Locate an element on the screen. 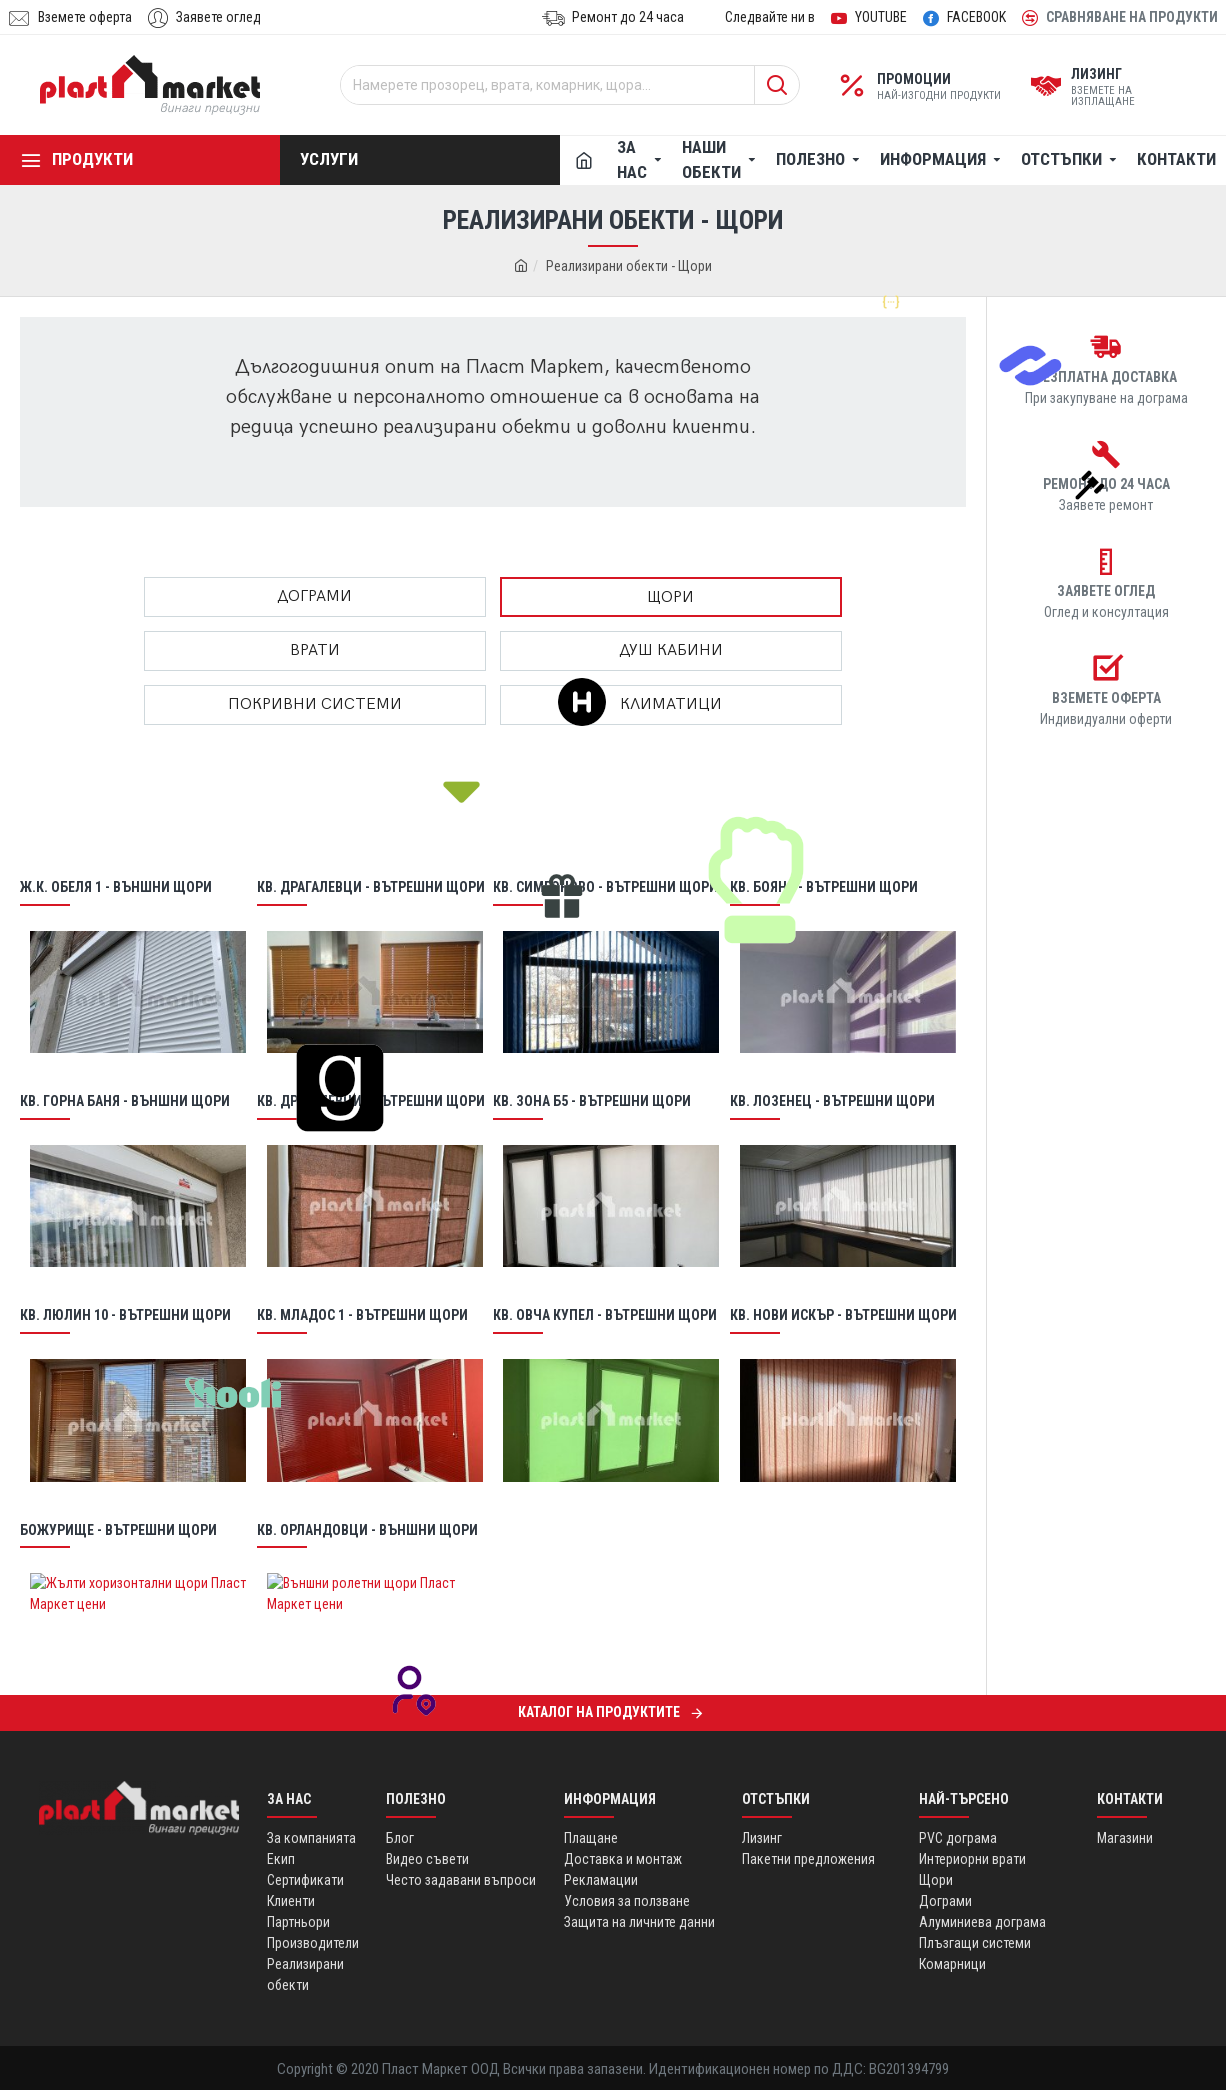 Image resolution: width=1226 pixels, height=2090 pixels. hooli company logo is located at coordinates (233, 1393).